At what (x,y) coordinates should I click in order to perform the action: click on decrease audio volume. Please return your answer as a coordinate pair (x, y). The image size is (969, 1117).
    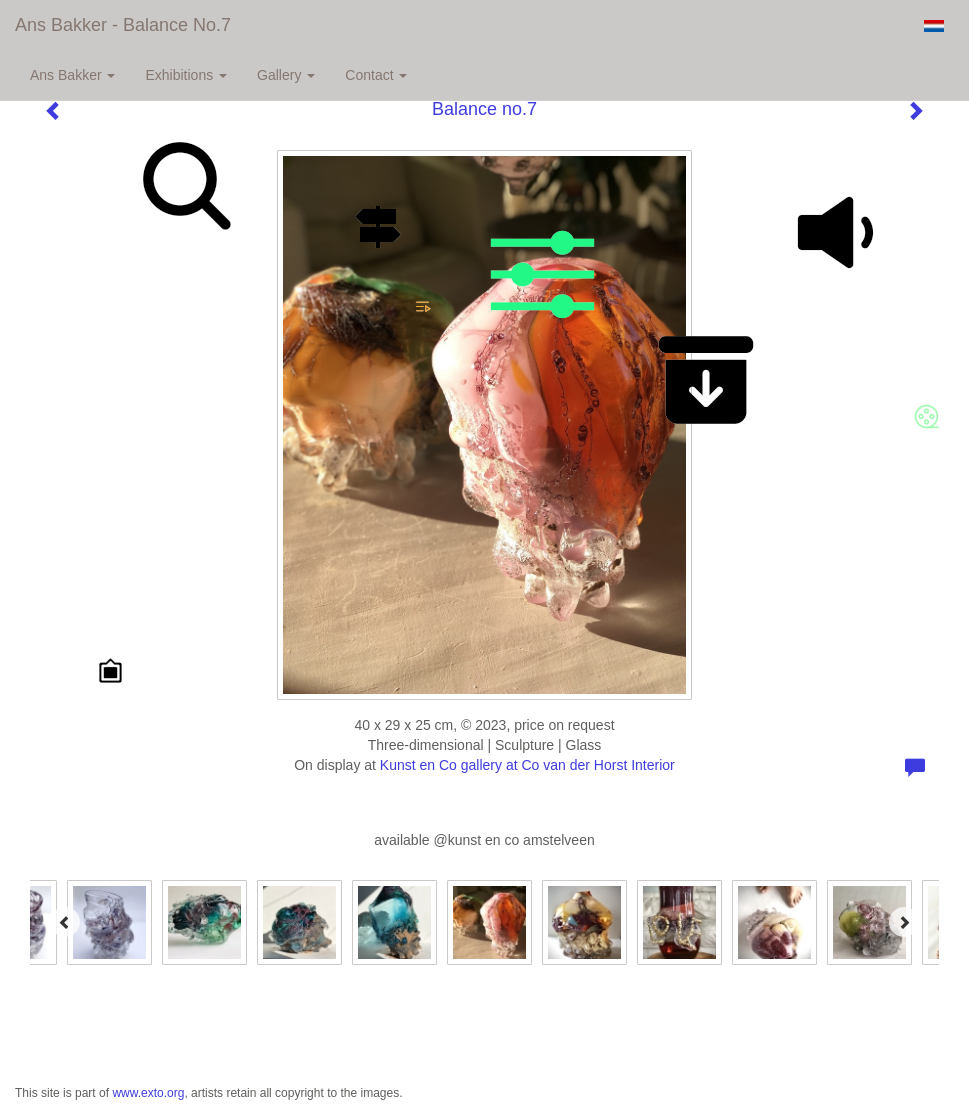
    Looking at the image, I should click on (833, 232).